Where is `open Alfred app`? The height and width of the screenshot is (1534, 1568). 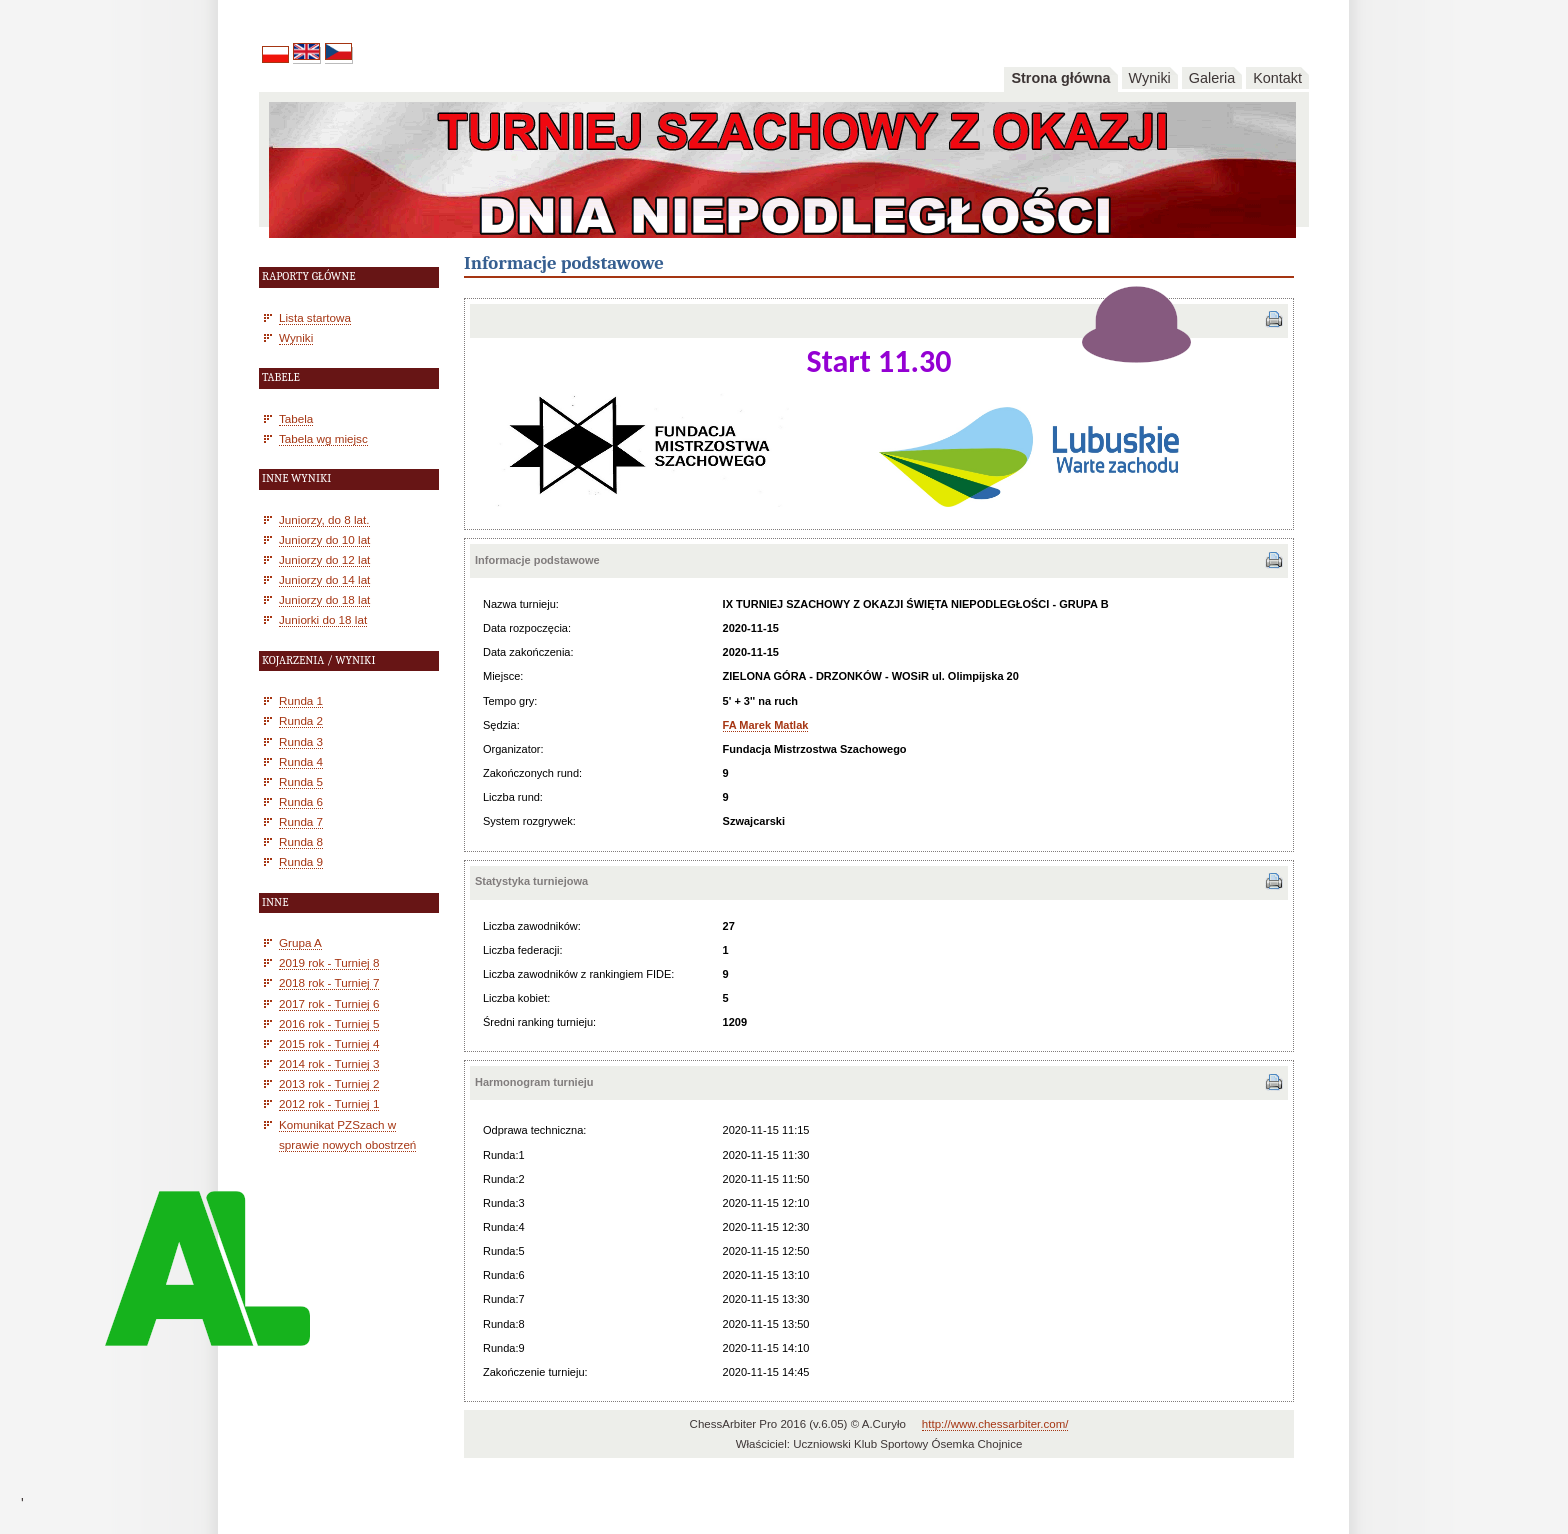
open Alfred app is located at coordinates (1136, 324).